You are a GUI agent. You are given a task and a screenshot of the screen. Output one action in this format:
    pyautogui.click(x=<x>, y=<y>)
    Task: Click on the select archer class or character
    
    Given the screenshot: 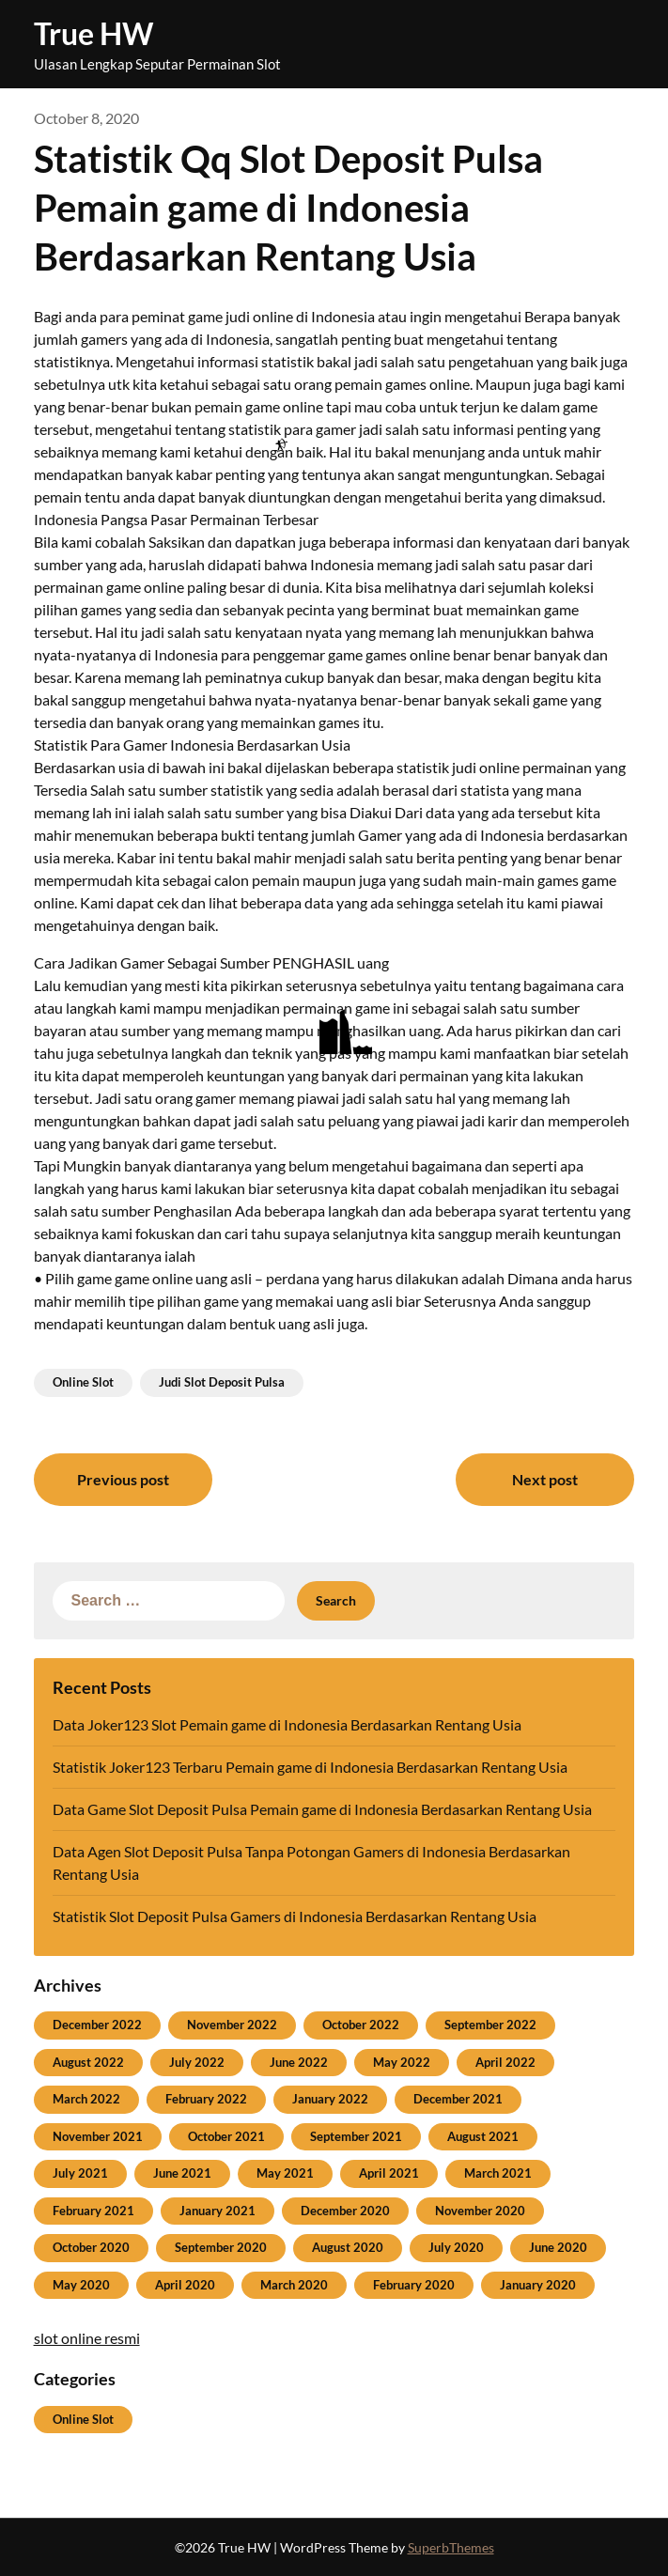 What is the action you would take?
    pyautogui.click(x=281, y=445)
    